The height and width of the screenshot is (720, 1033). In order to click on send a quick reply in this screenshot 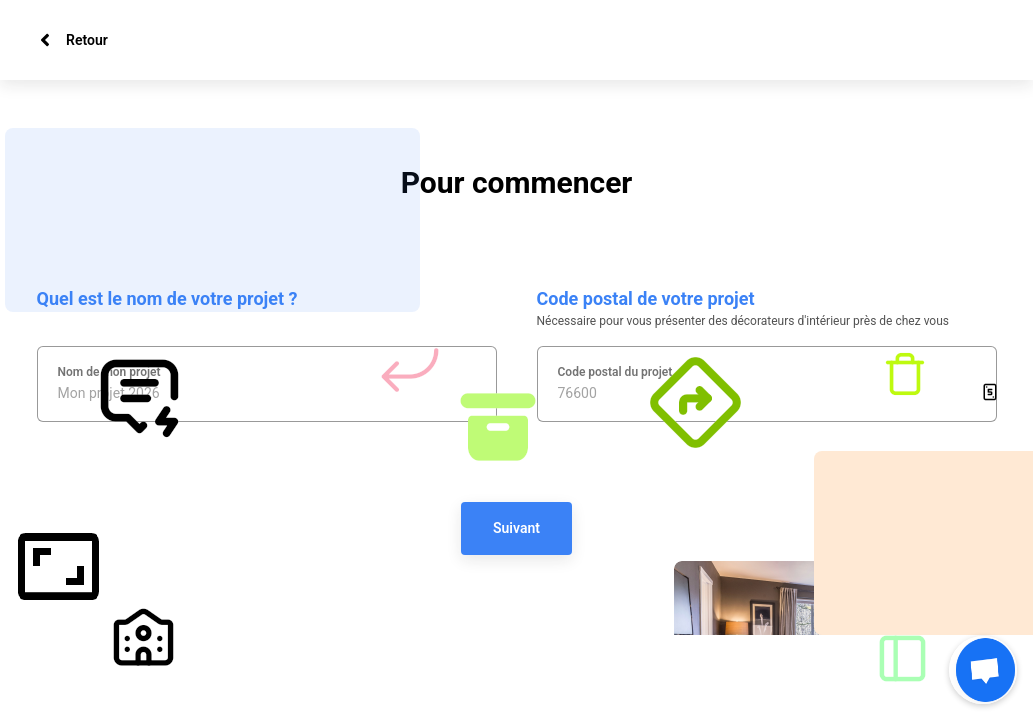, I will do `click(139, 394)`.